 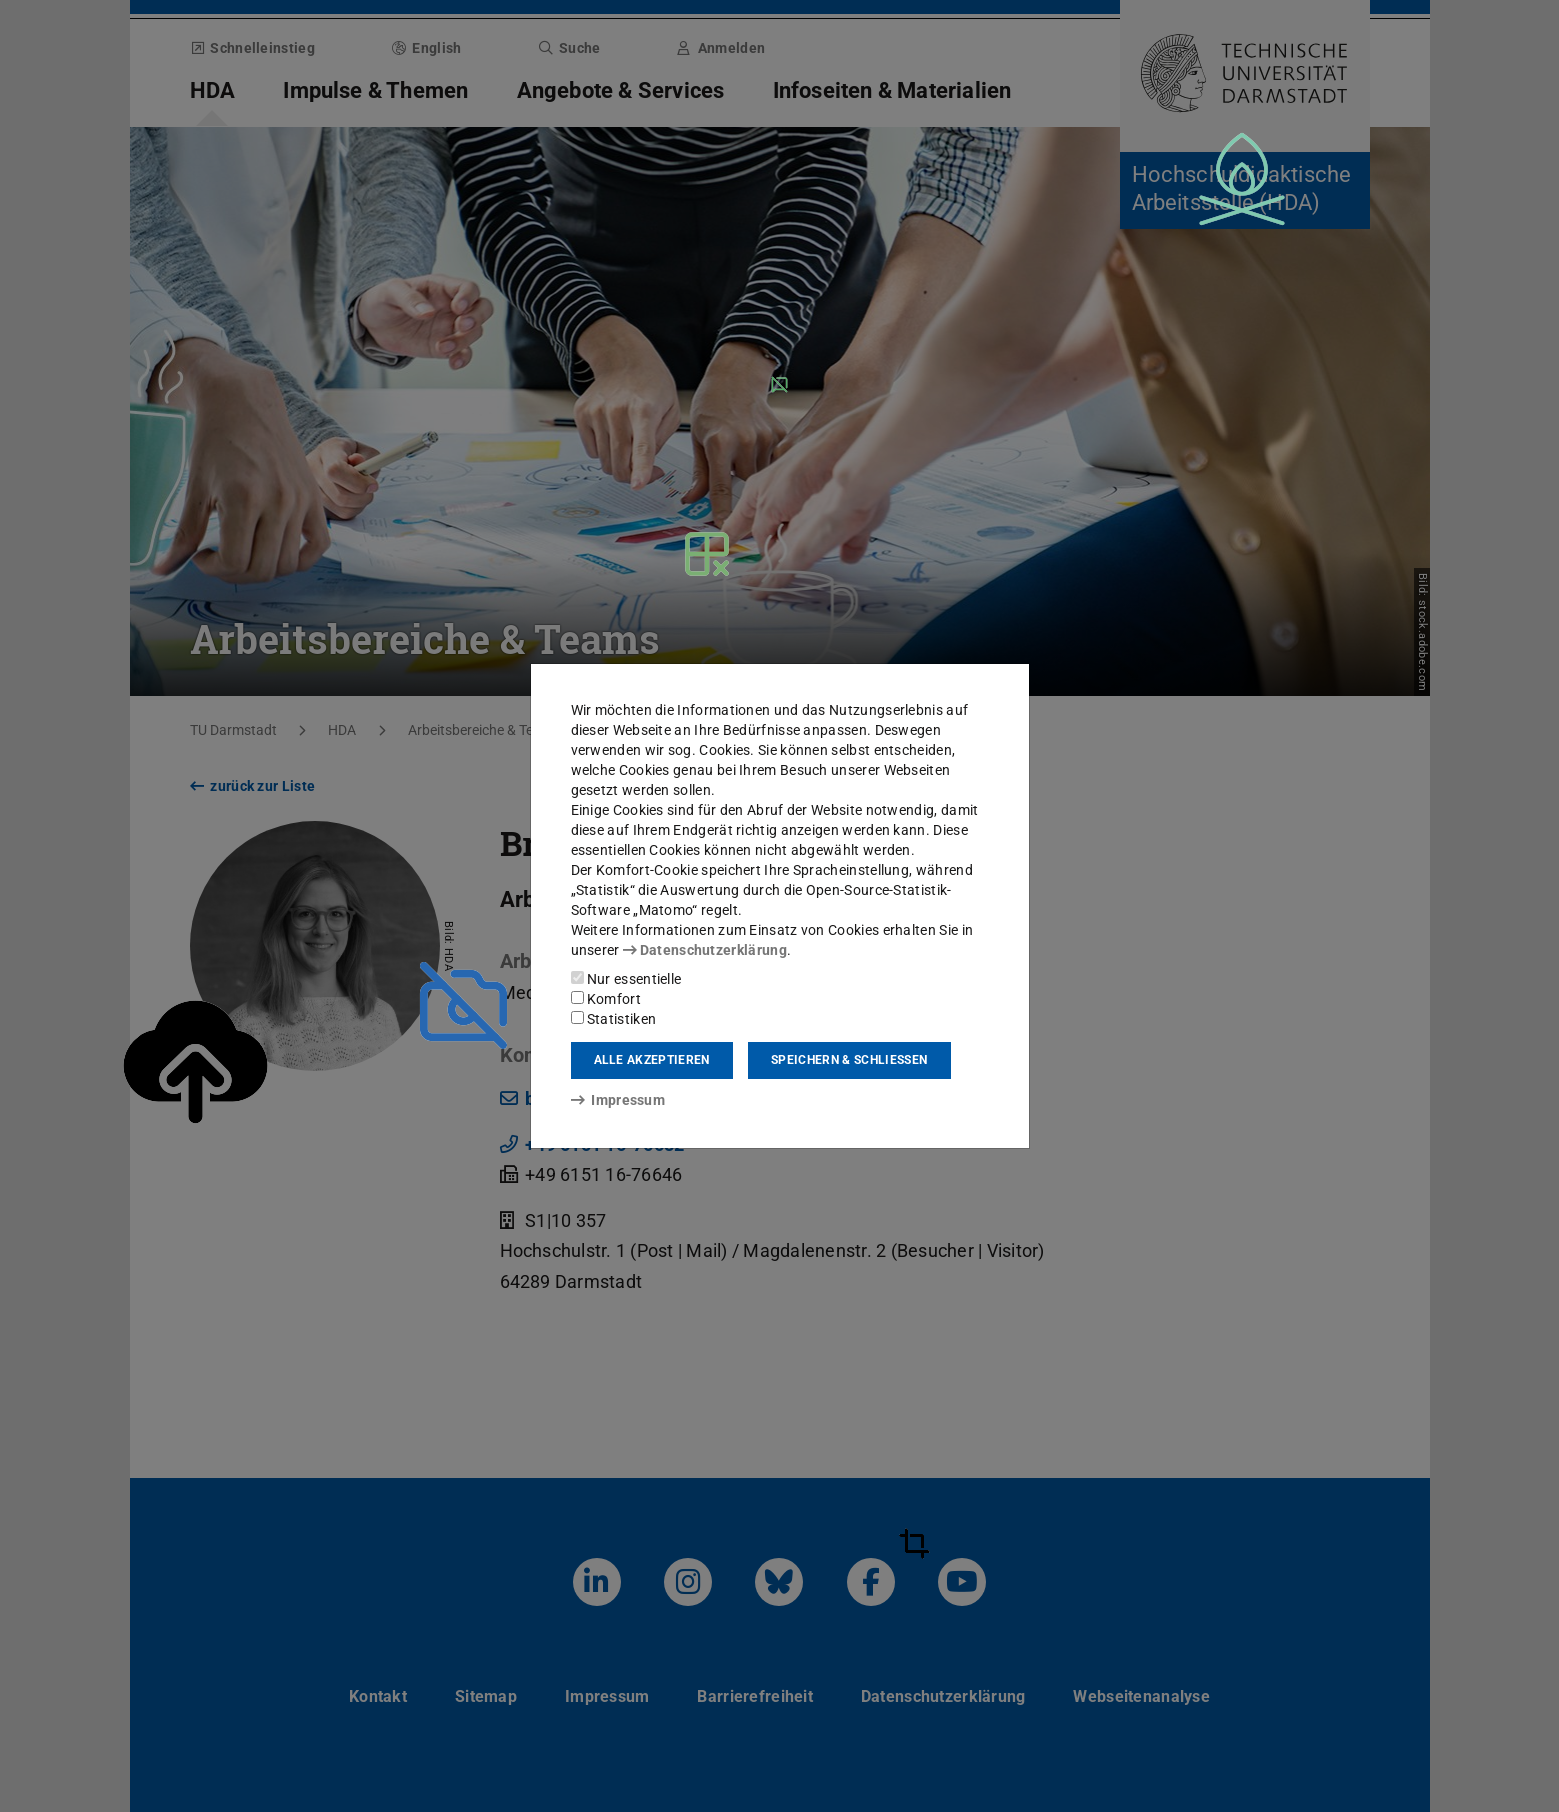 What do you see at coordinates (1242, 179) in the screenshot?
I see `access outdoor or camping-related features` at bounding box center [1242, 179].